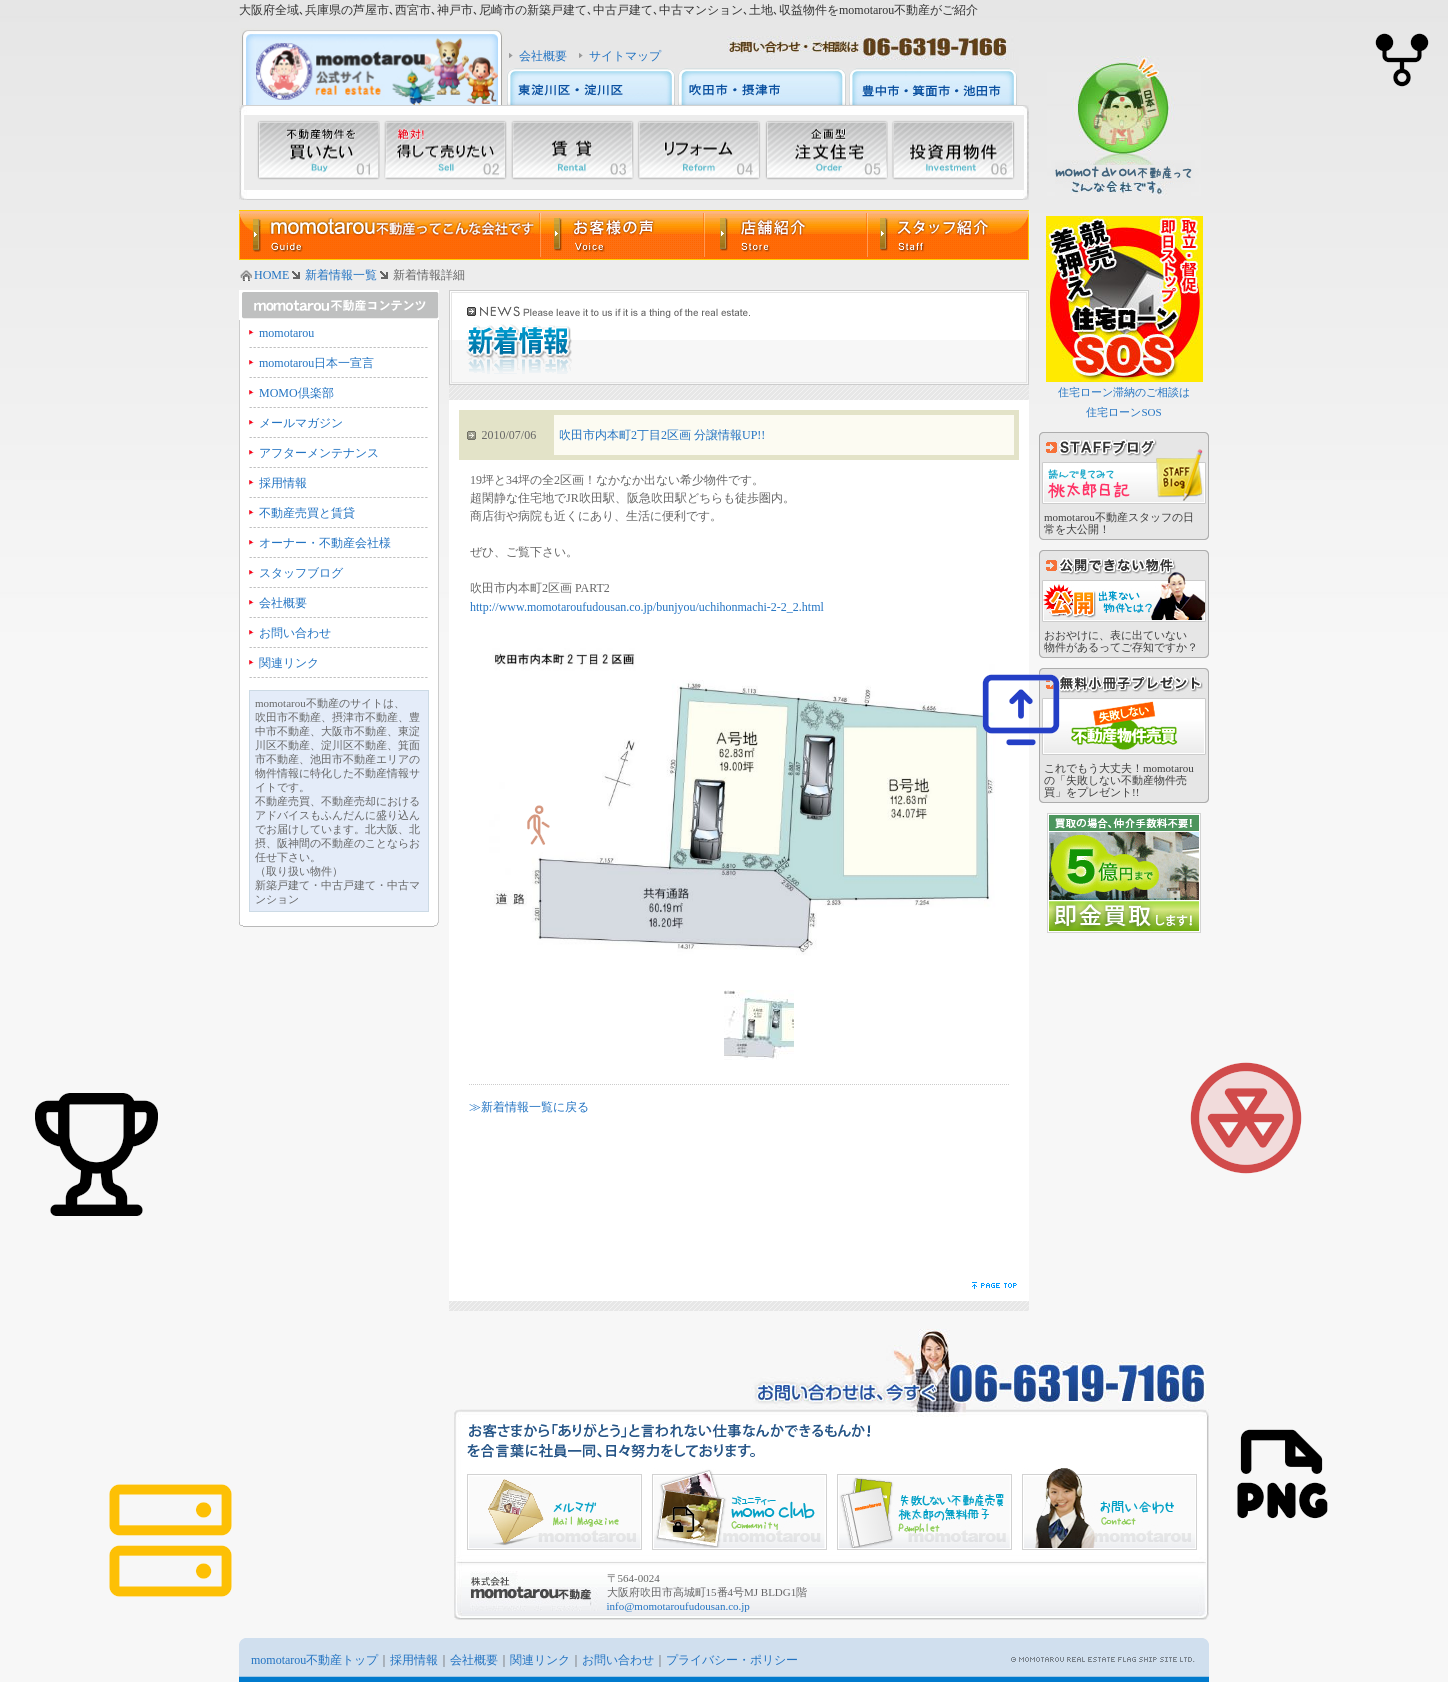 The image size is (1448, 1682). Describe the element at coordinates (683, 1519) in the screenshot. I see `access a password-protected file` at that location.